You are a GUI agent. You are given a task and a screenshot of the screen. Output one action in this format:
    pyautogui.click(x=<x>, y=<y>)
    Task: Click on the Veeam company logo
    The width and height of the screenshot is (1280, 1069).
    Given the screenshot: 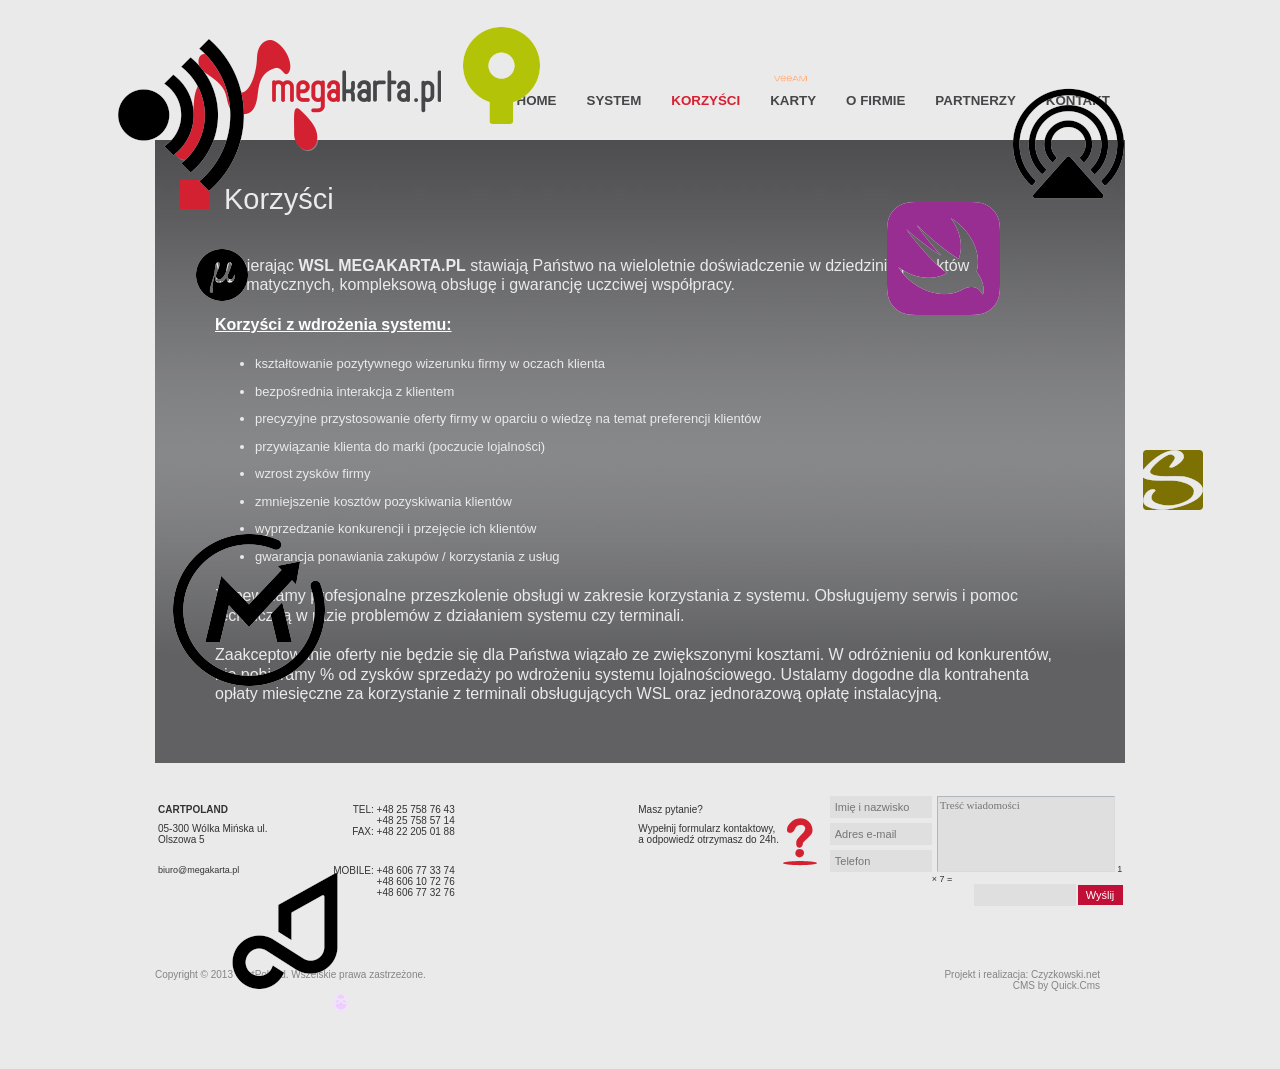 What is the action you would take?
    pyautogui.click(x=790, y=78)
    